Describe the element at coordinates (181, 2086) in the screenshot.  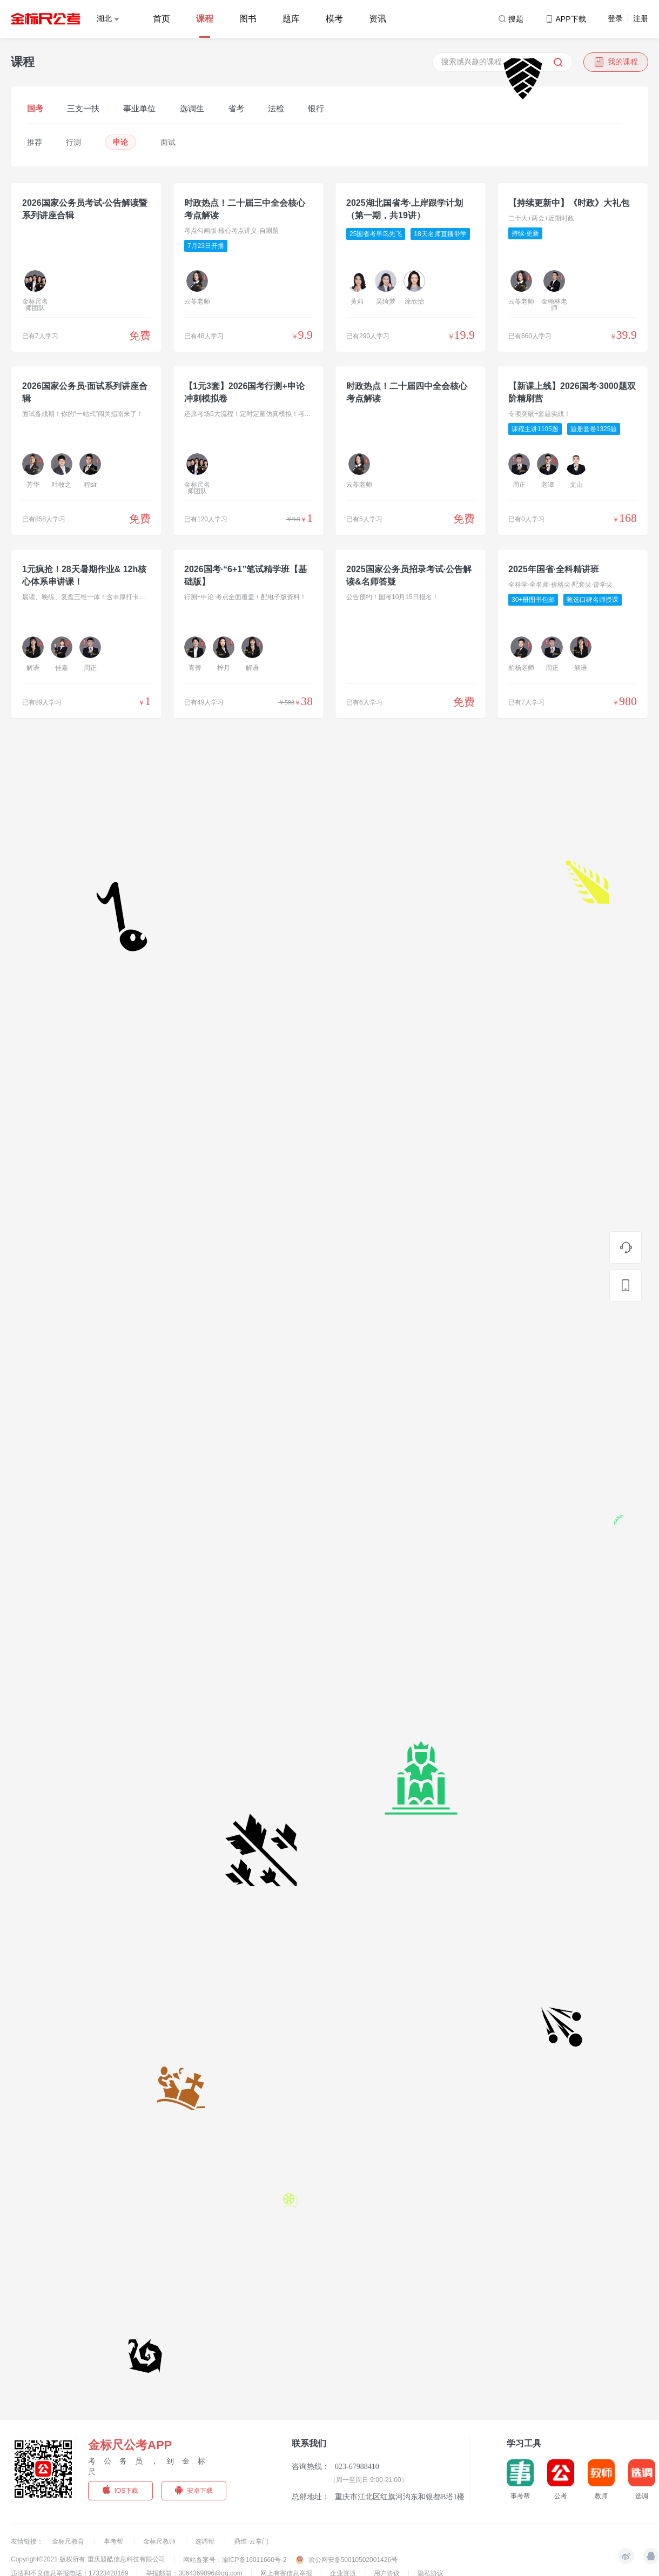
I see `select fomorian enemy type or creature class` at that location.